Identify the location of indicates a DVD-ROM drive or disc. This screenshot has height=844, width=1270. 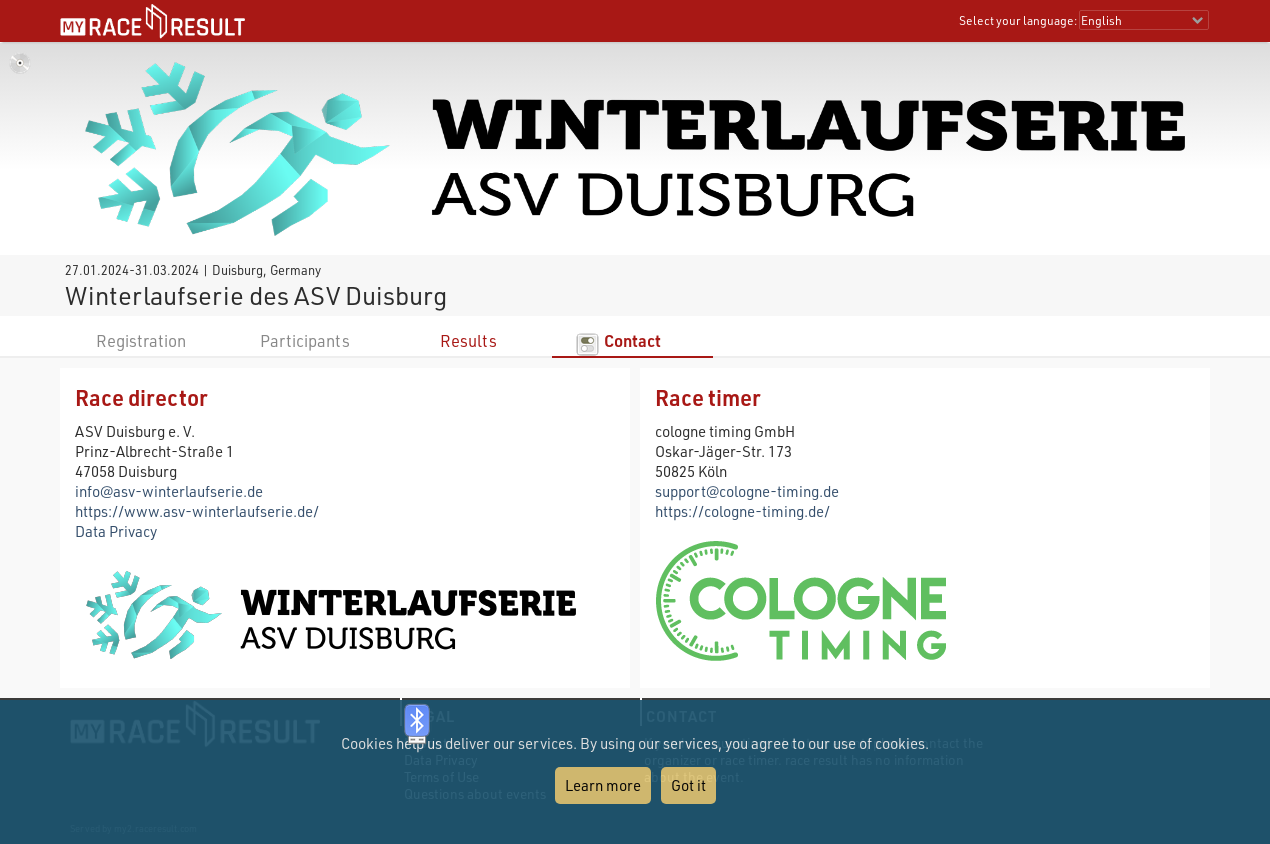
(20, 63).